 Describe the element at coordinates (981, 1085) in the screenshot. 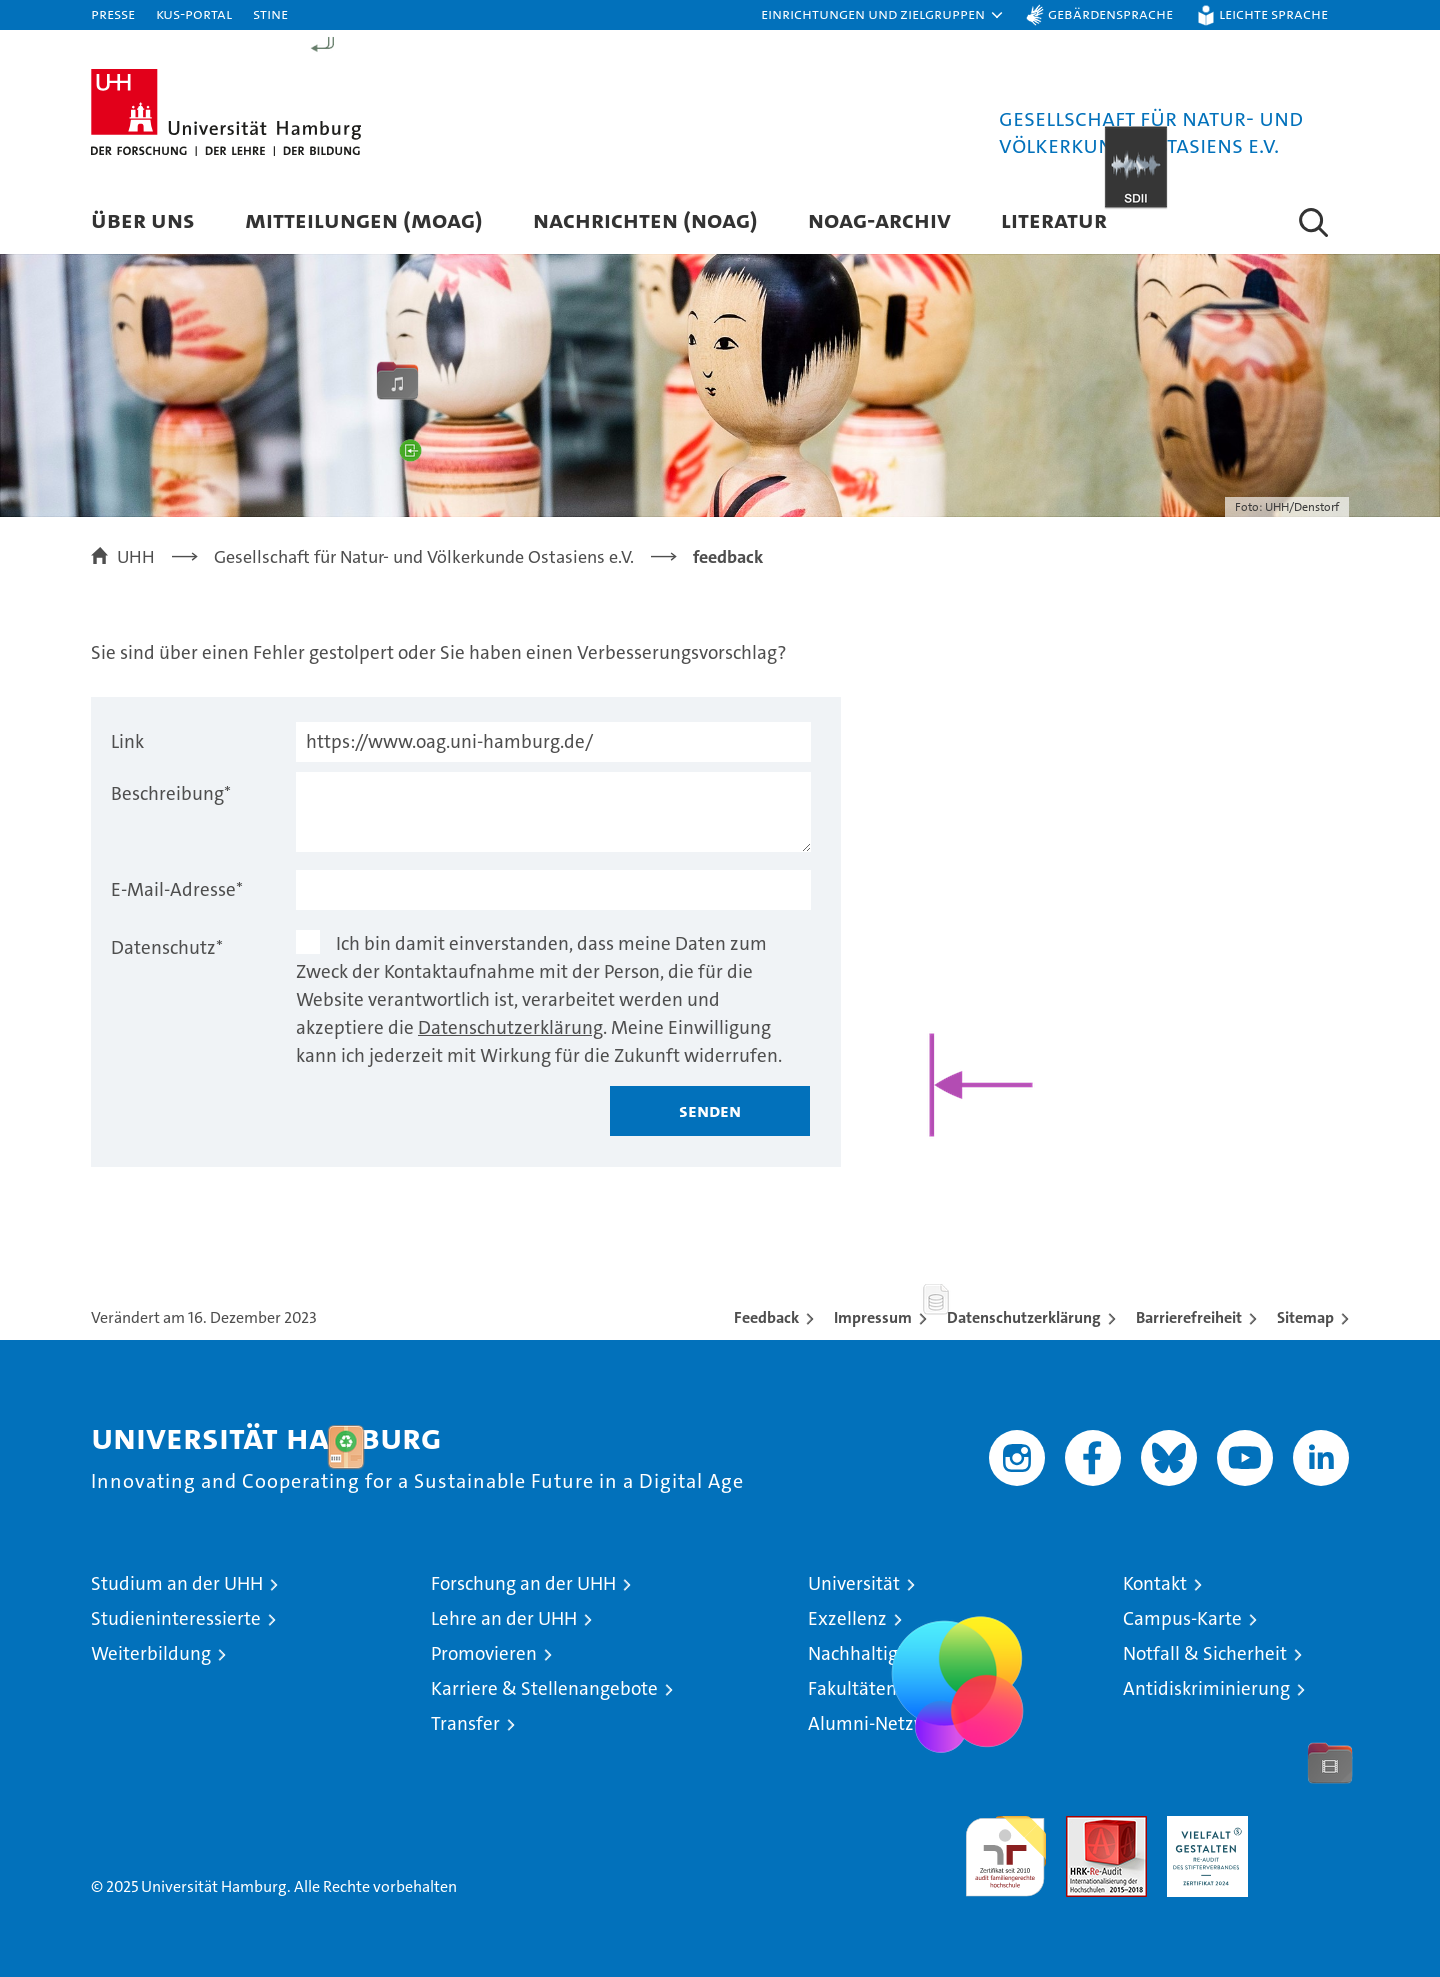

I see `go to the first item in a list or sequence` at that location.